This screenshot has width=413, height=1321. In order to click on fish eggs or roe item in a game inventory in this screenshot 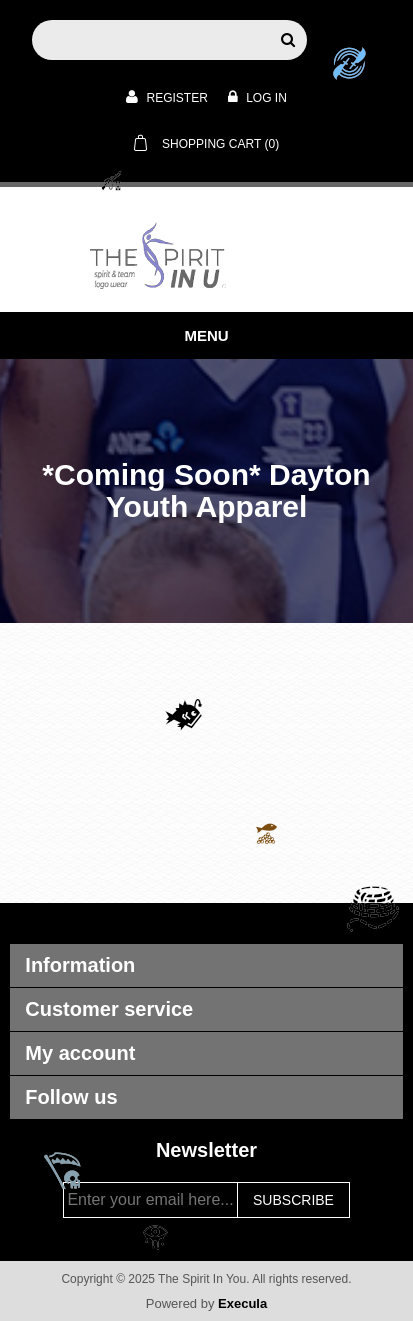, I will do `click(266, 833)`.